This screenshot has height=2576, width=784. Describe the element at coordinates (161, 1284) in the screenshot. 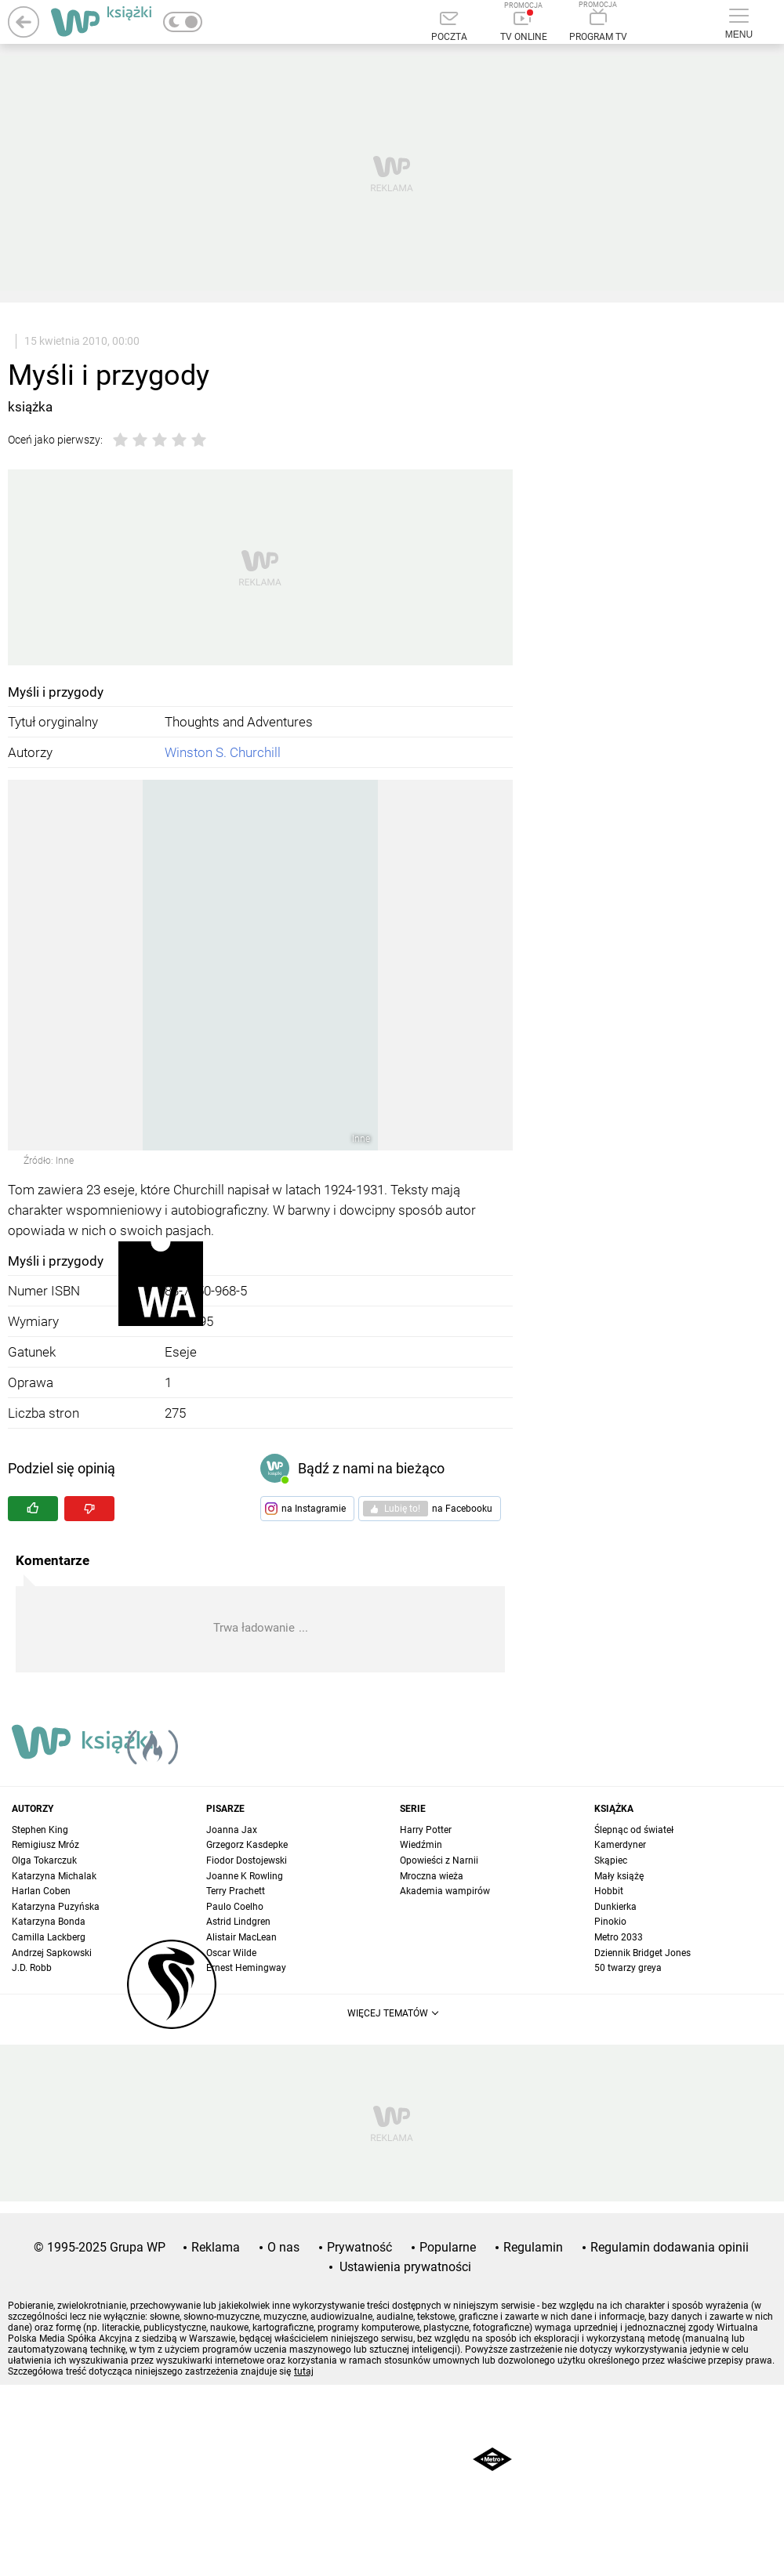

I see `webassembly technology or framework indicator` at that location.